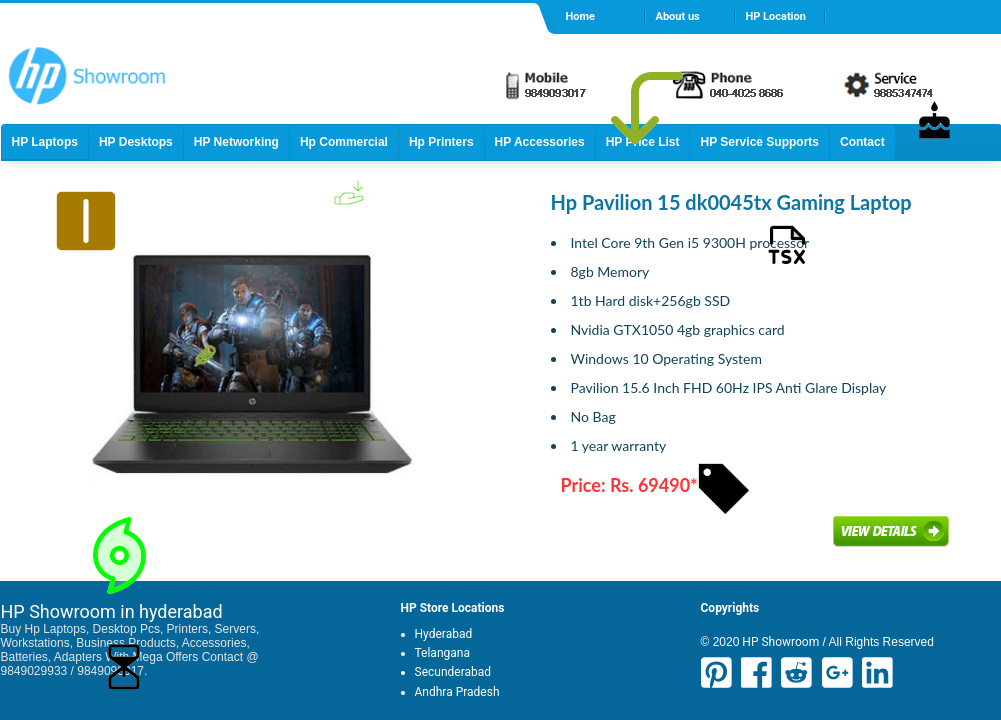 The width and height of the screenshot is (1001, 720). Describe the element at coordinates (723, 488) in the screenshot. I see `add or view tags for an item` at that location.